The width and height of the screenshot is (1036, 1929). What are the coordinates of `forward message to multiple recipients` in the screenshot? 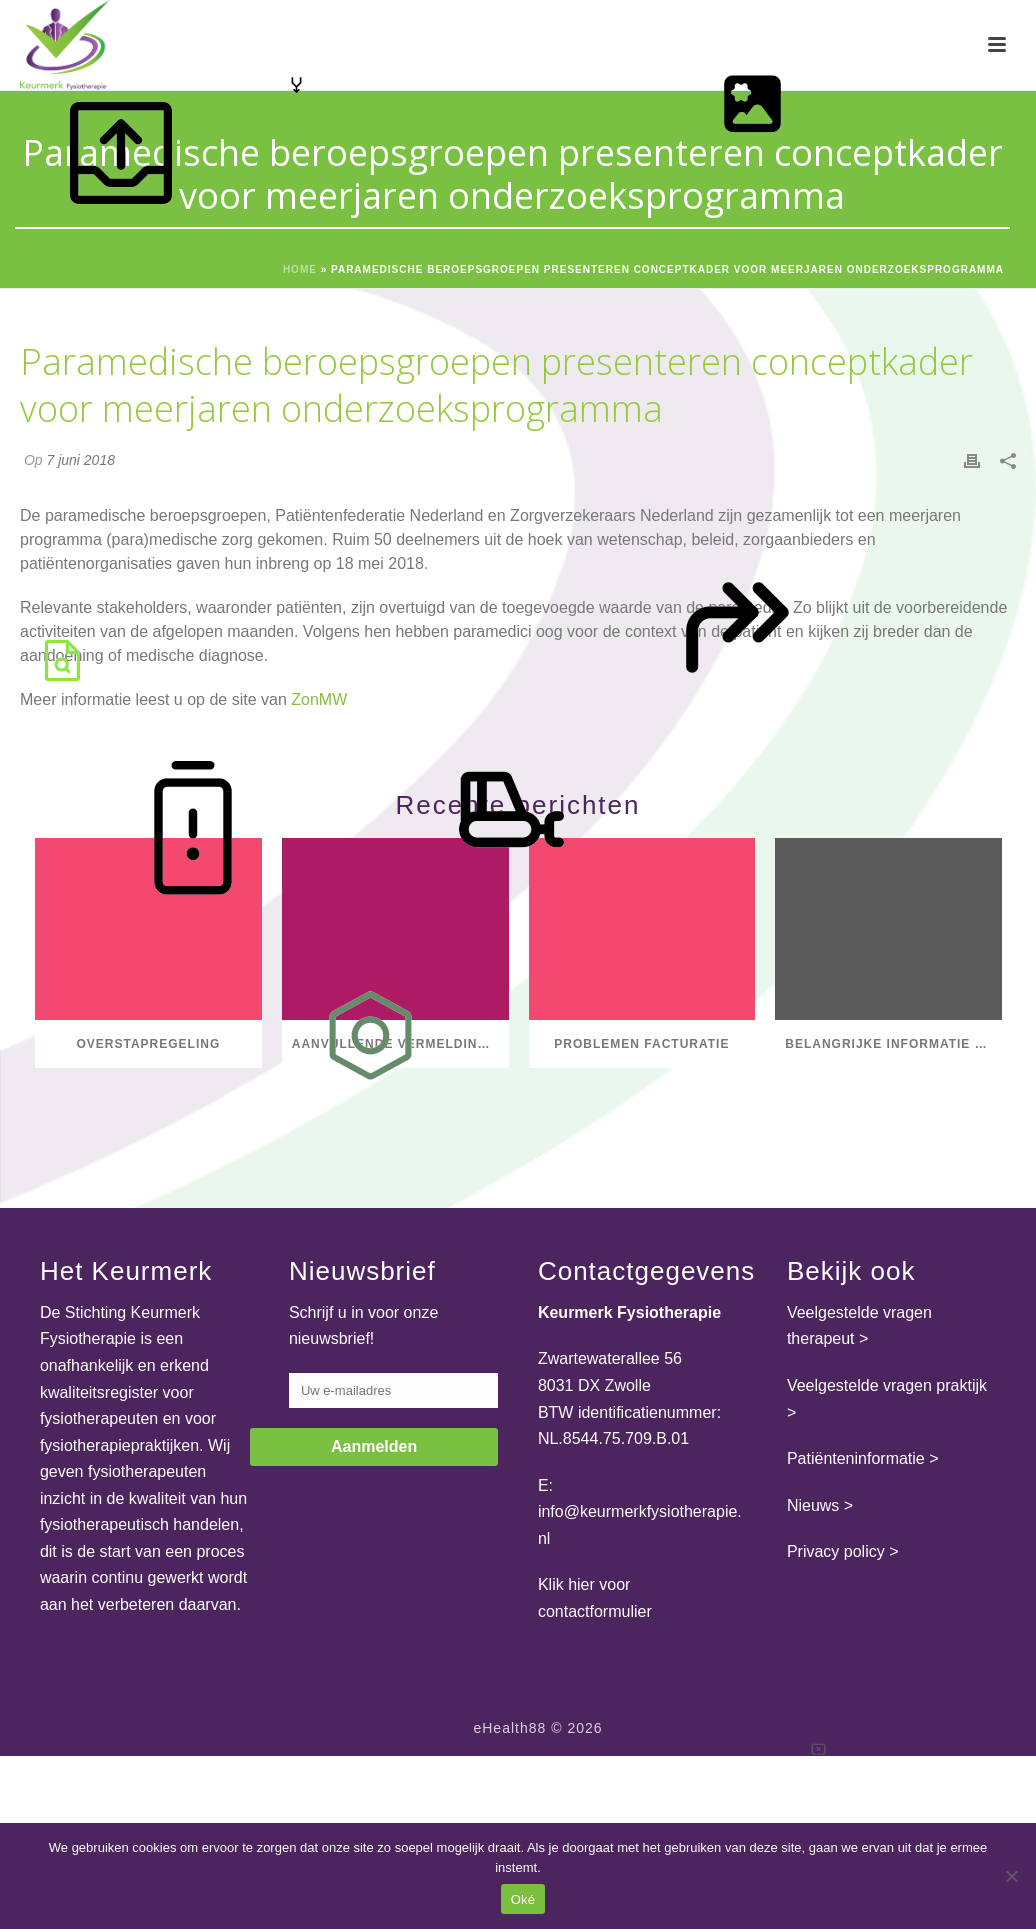 It's located at (740, 630).